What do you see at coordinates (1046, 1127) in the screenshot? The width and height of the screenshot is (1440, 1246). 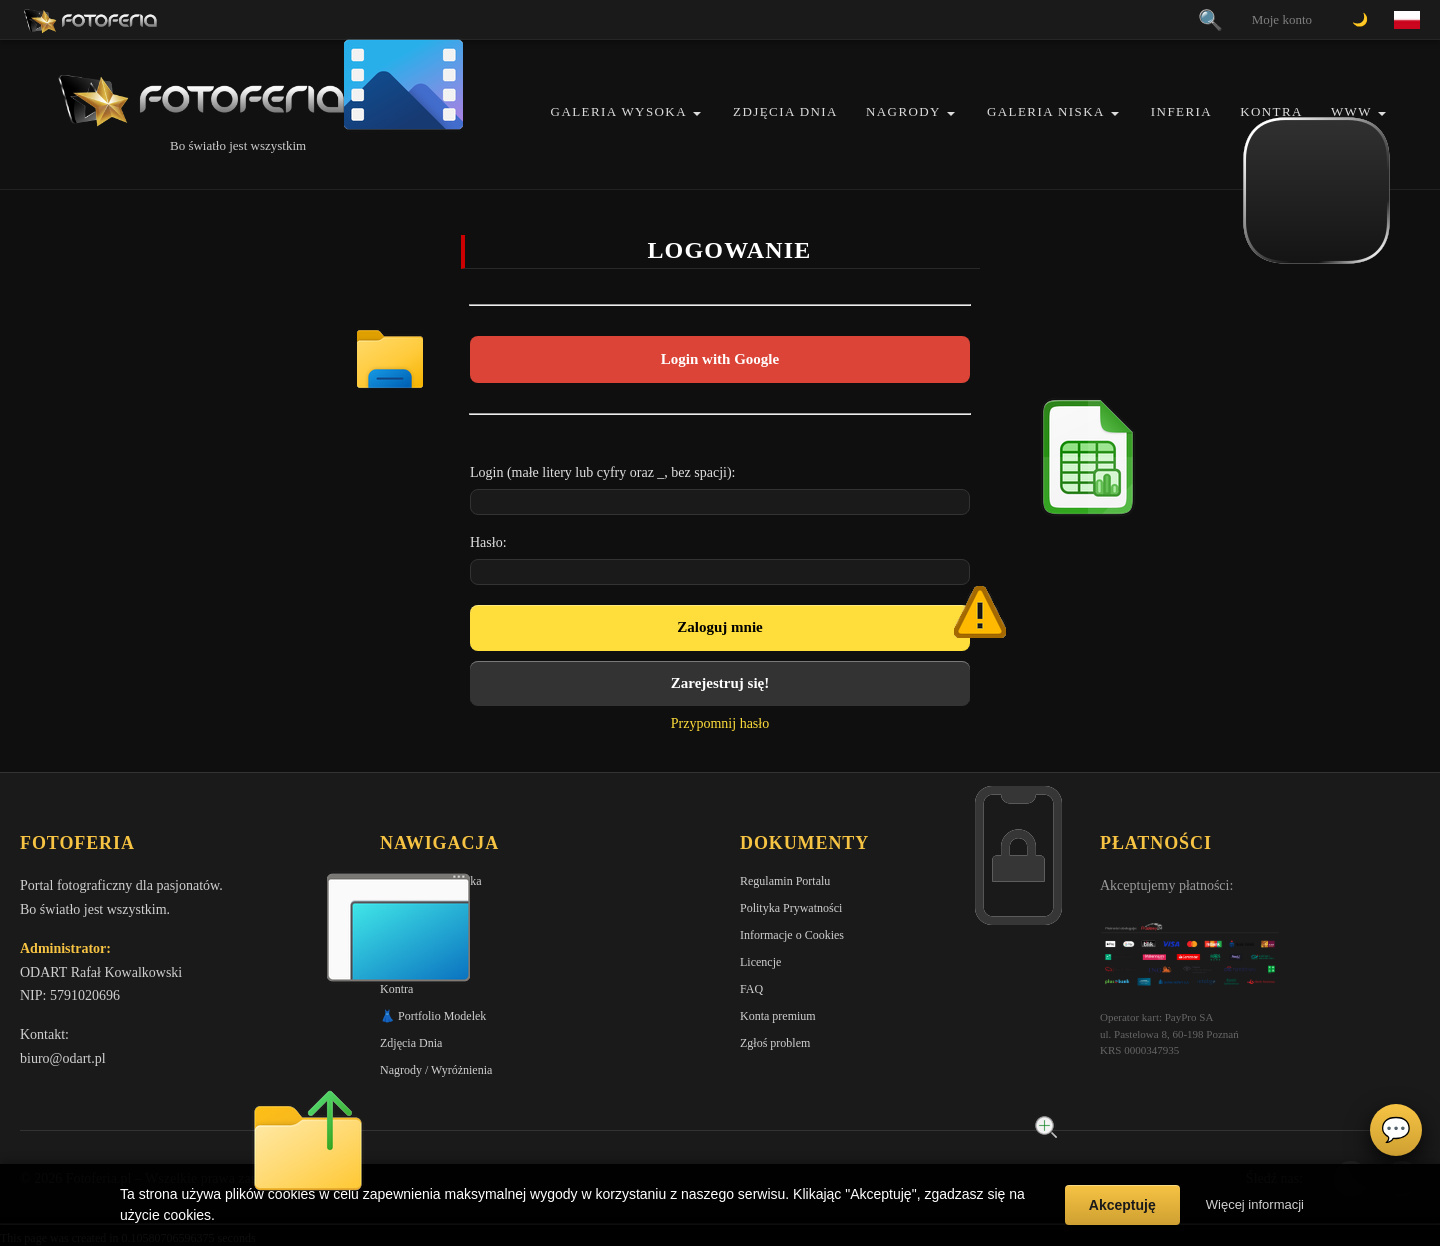 I see `zoom in on the current view` at bounding box center [1046, 1127].